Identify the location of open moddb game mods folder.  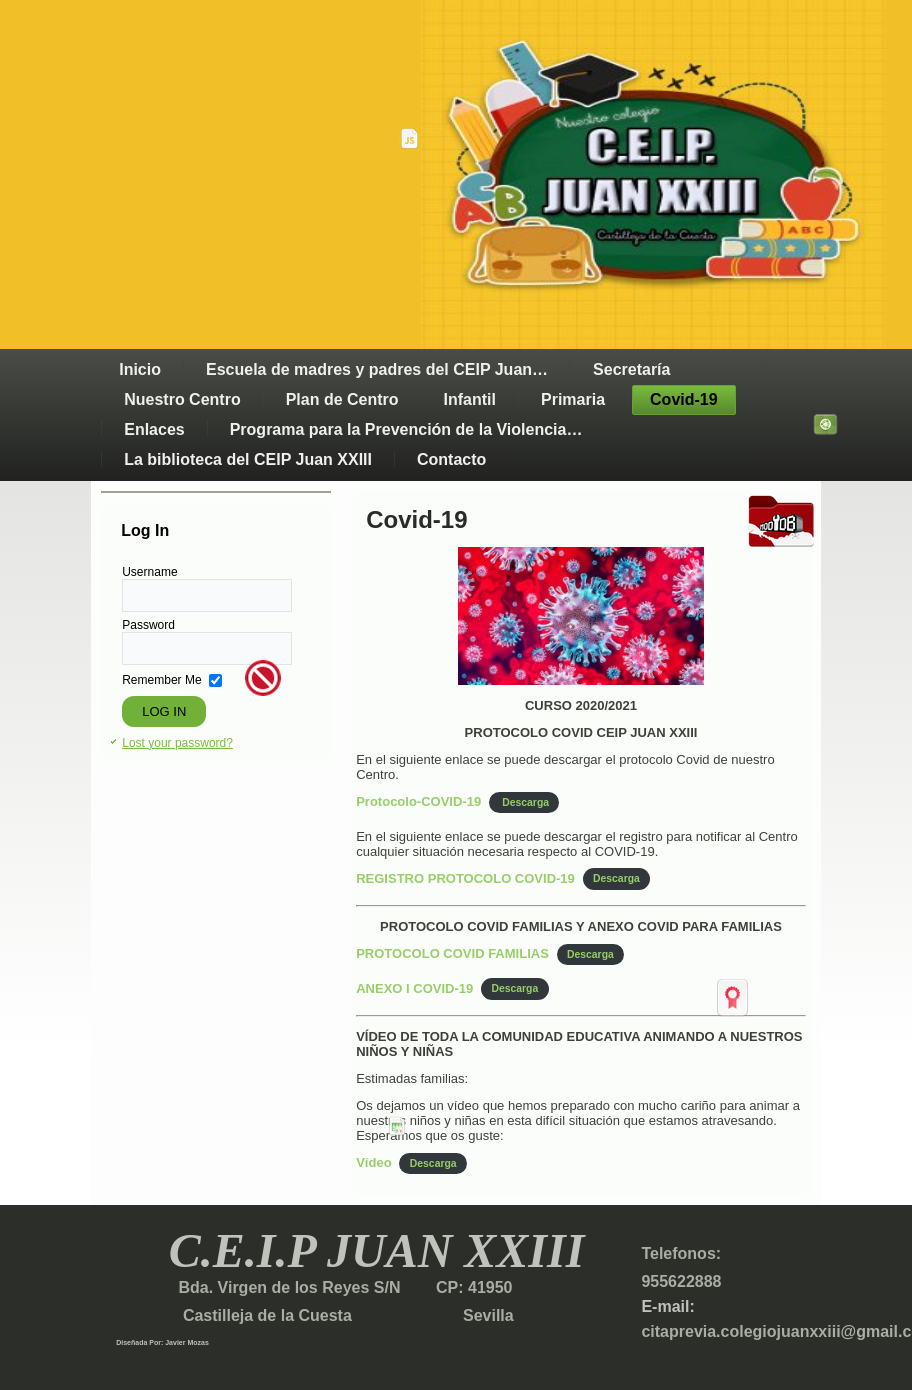
(781, 523).